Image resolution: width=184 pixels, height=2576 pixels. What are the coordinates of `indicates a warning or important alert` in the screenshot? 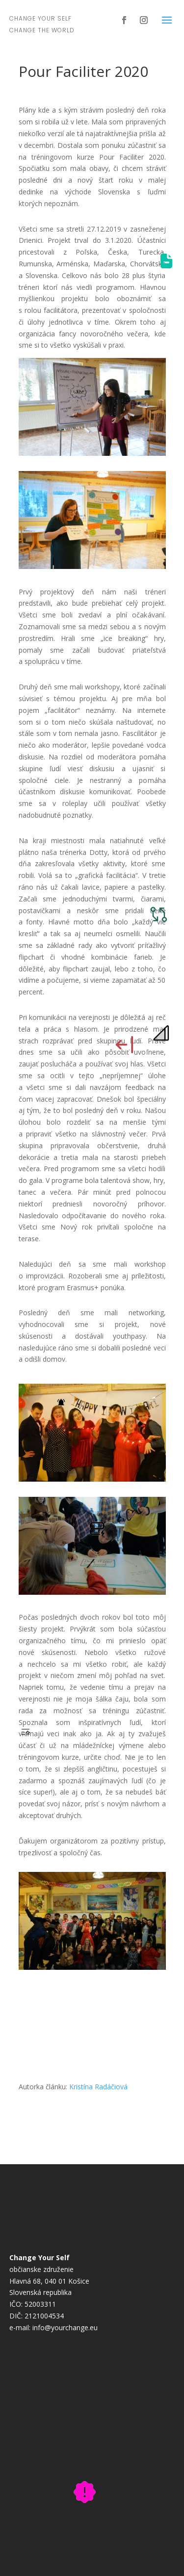 It's located at (84, 2492).